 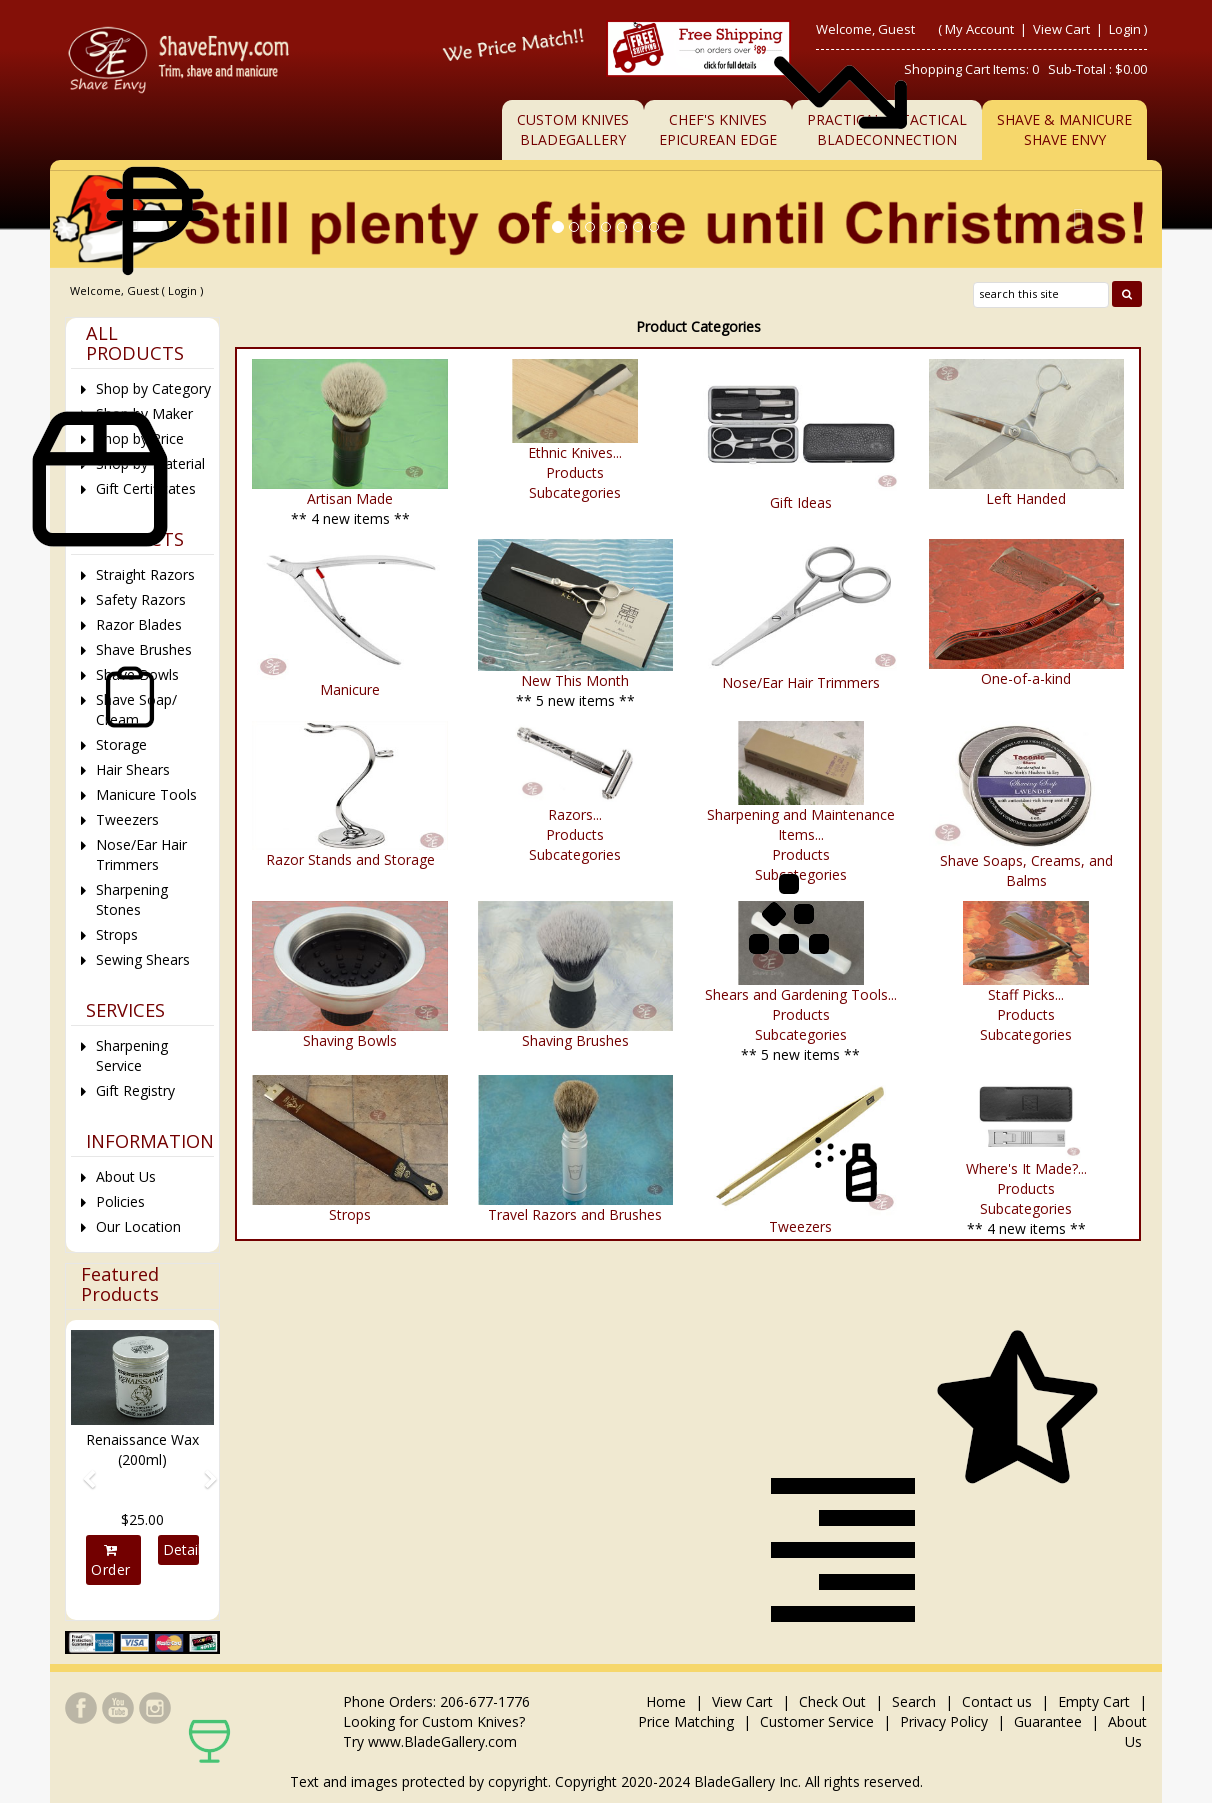 I want to click on access spray or paint tools, so click(x=846, y=1168).